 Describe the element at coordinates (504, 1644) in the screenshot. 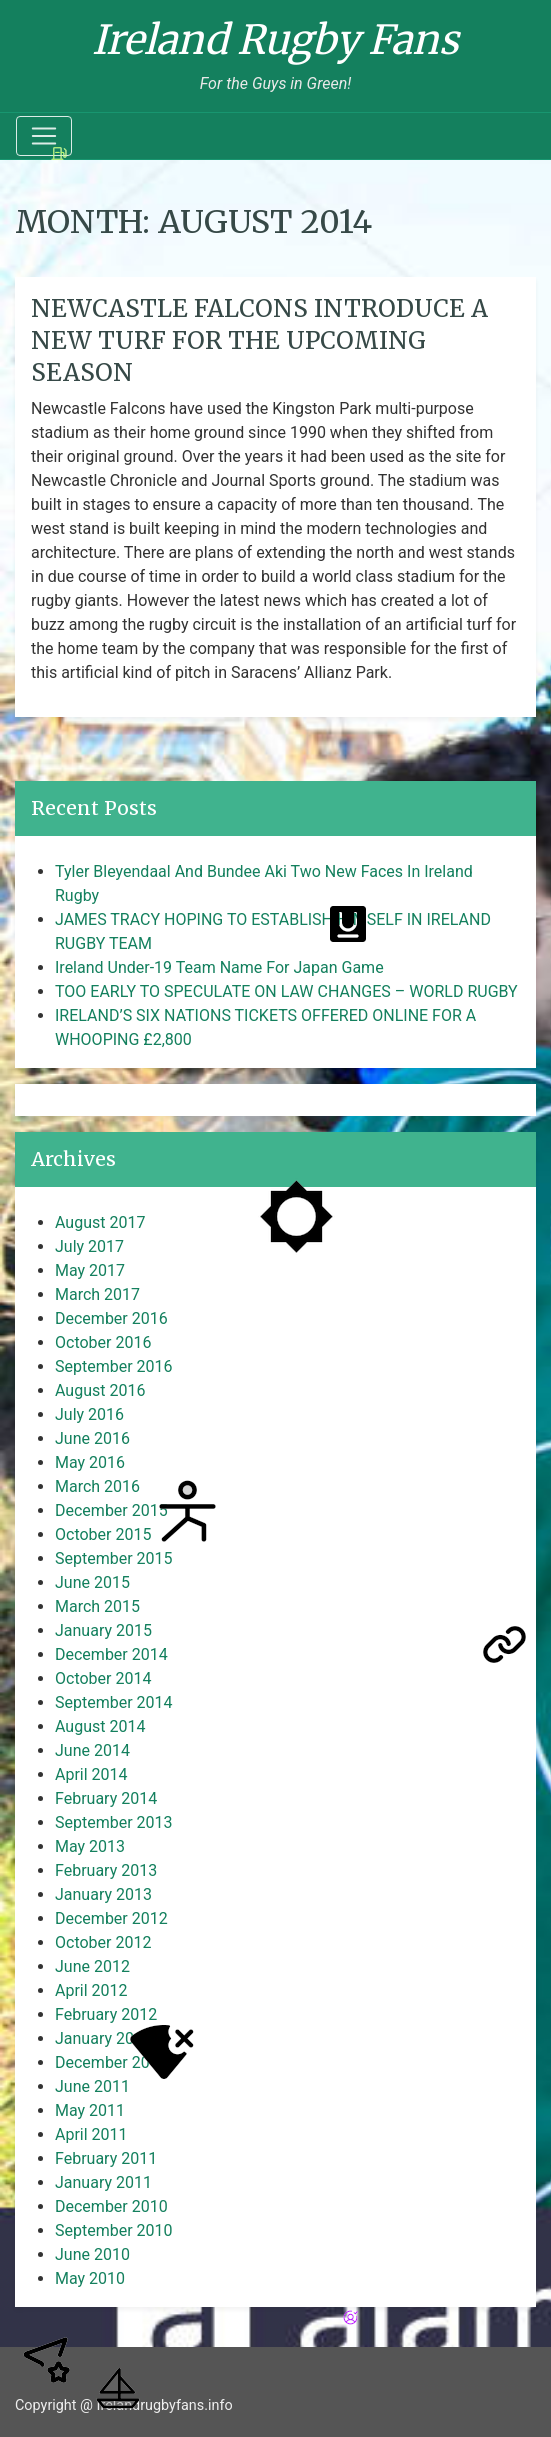

I see `copy or share a link` at that location.